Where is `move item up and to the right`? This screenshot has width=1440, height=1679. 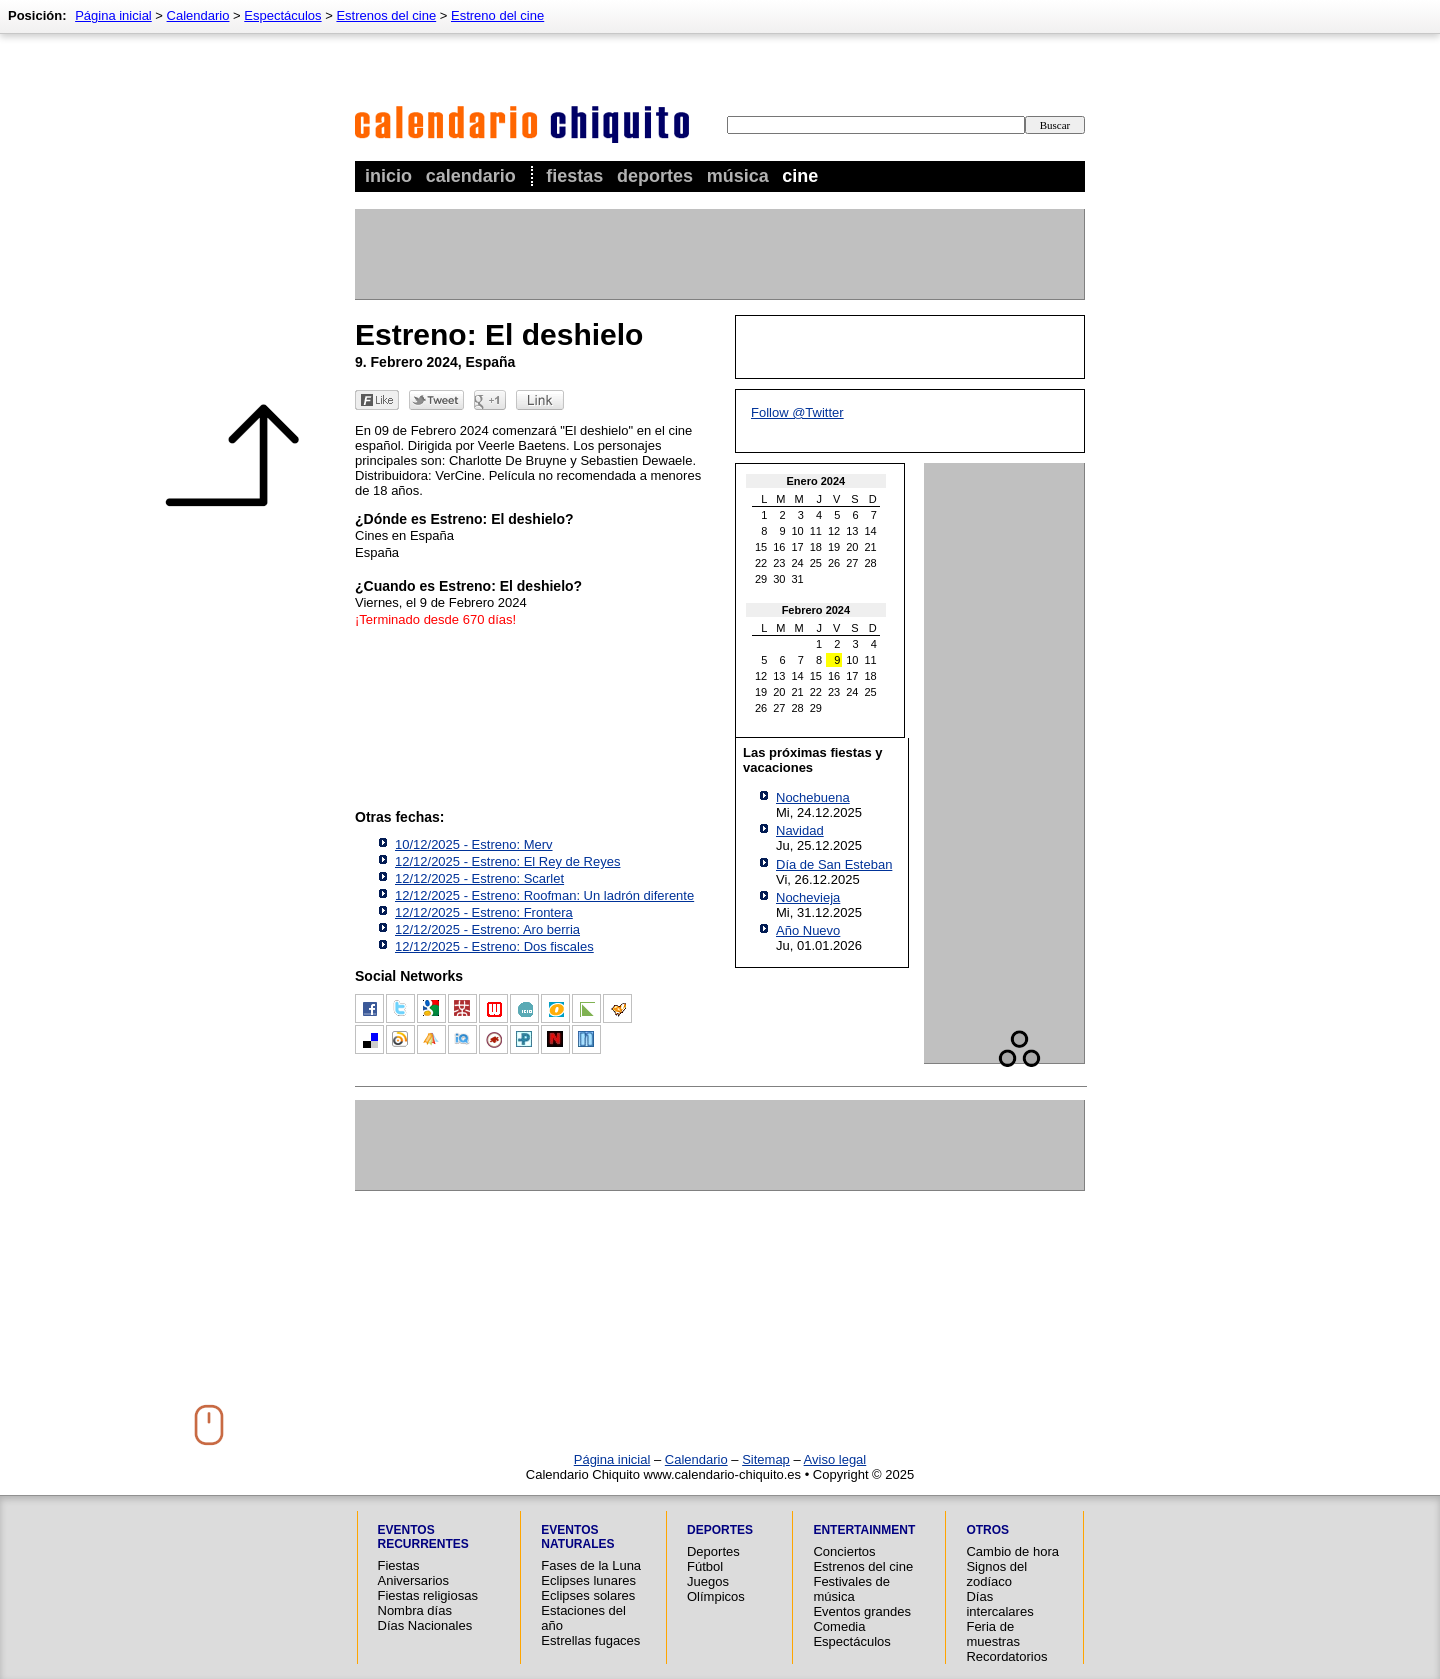 move item up and to the right is located at coordinates (237, 460).